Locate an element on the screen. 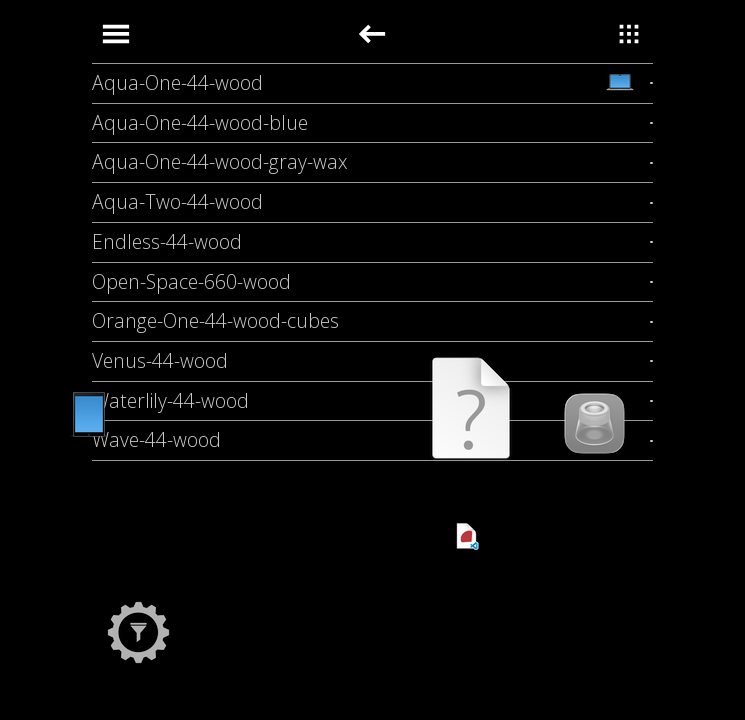  open preview app to view images and PDFs is located at coordinates (594, 423).